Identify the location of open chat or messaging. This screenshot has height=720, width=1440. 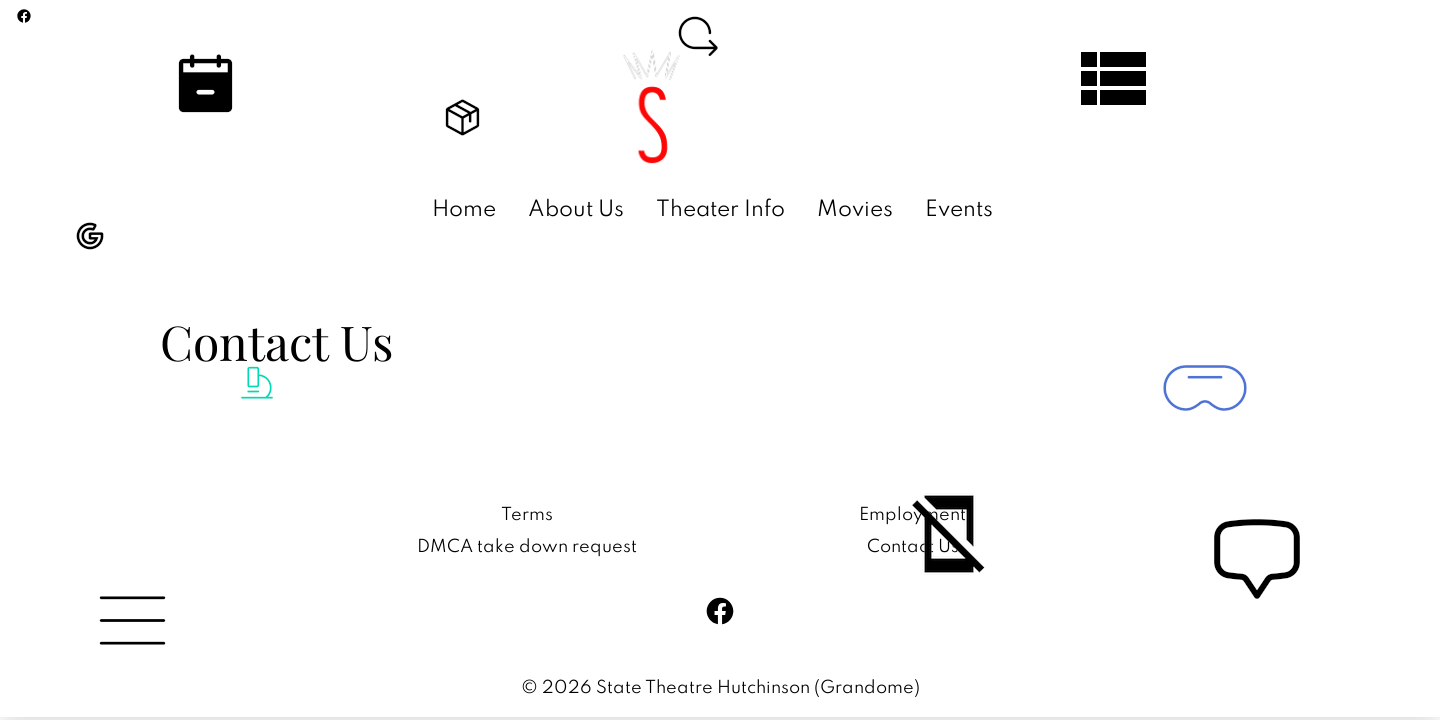
(1257, 559).